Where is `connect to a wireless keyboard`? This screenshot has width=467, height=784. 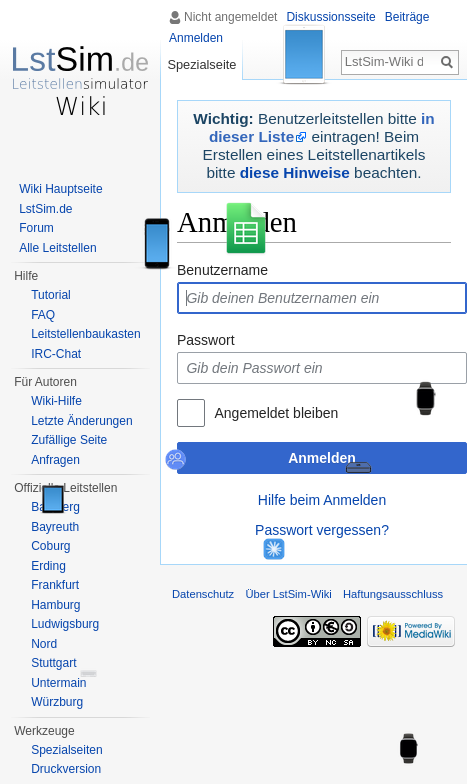 connect to a wireless keyboard is located at coordinates (88, 673).